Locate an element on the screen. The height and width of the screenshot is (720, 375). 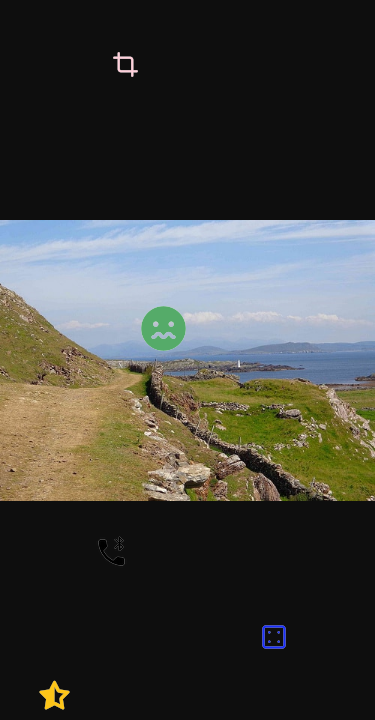
crop an image or photo is located at coordinates (125, 64).